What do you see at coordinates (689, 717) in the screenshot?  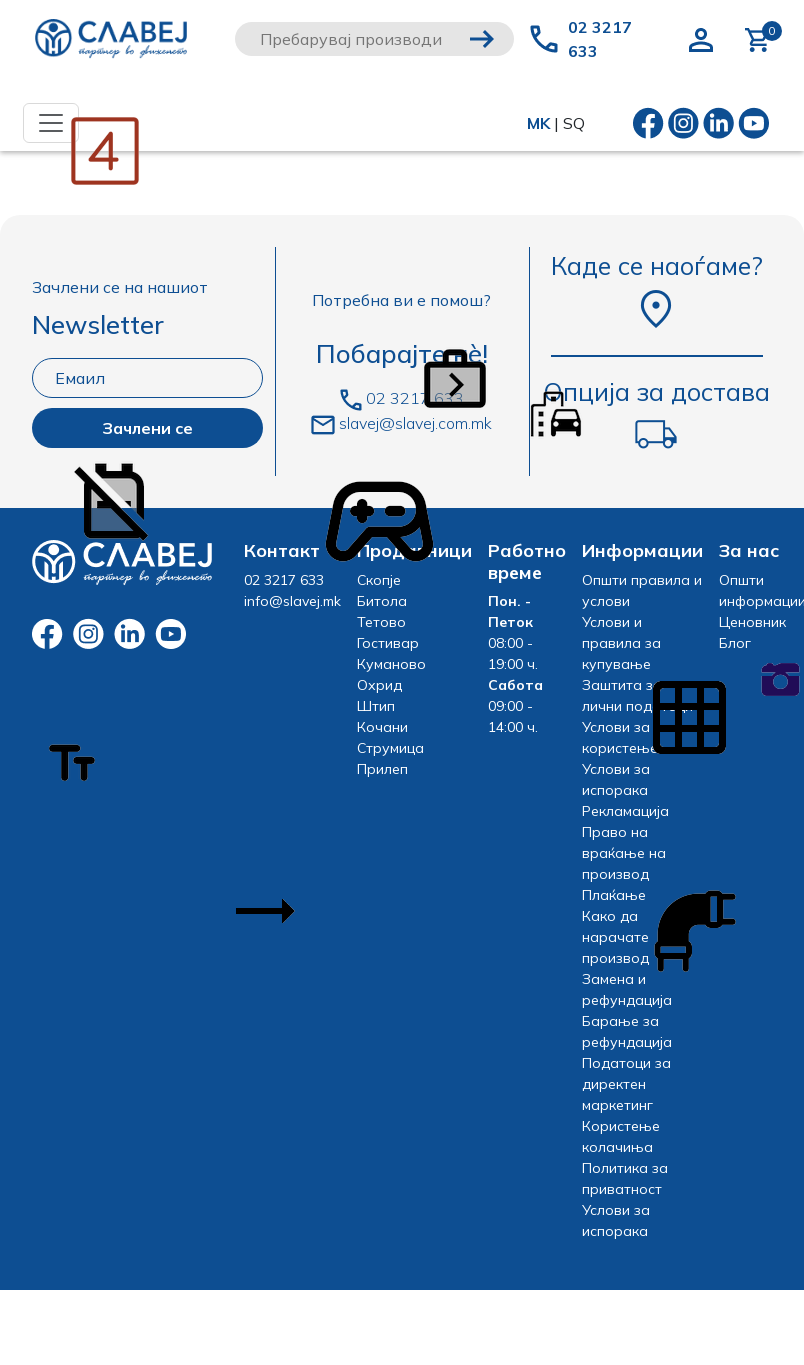 I see `toggle grid view layout` at bounding box center [689, 717].